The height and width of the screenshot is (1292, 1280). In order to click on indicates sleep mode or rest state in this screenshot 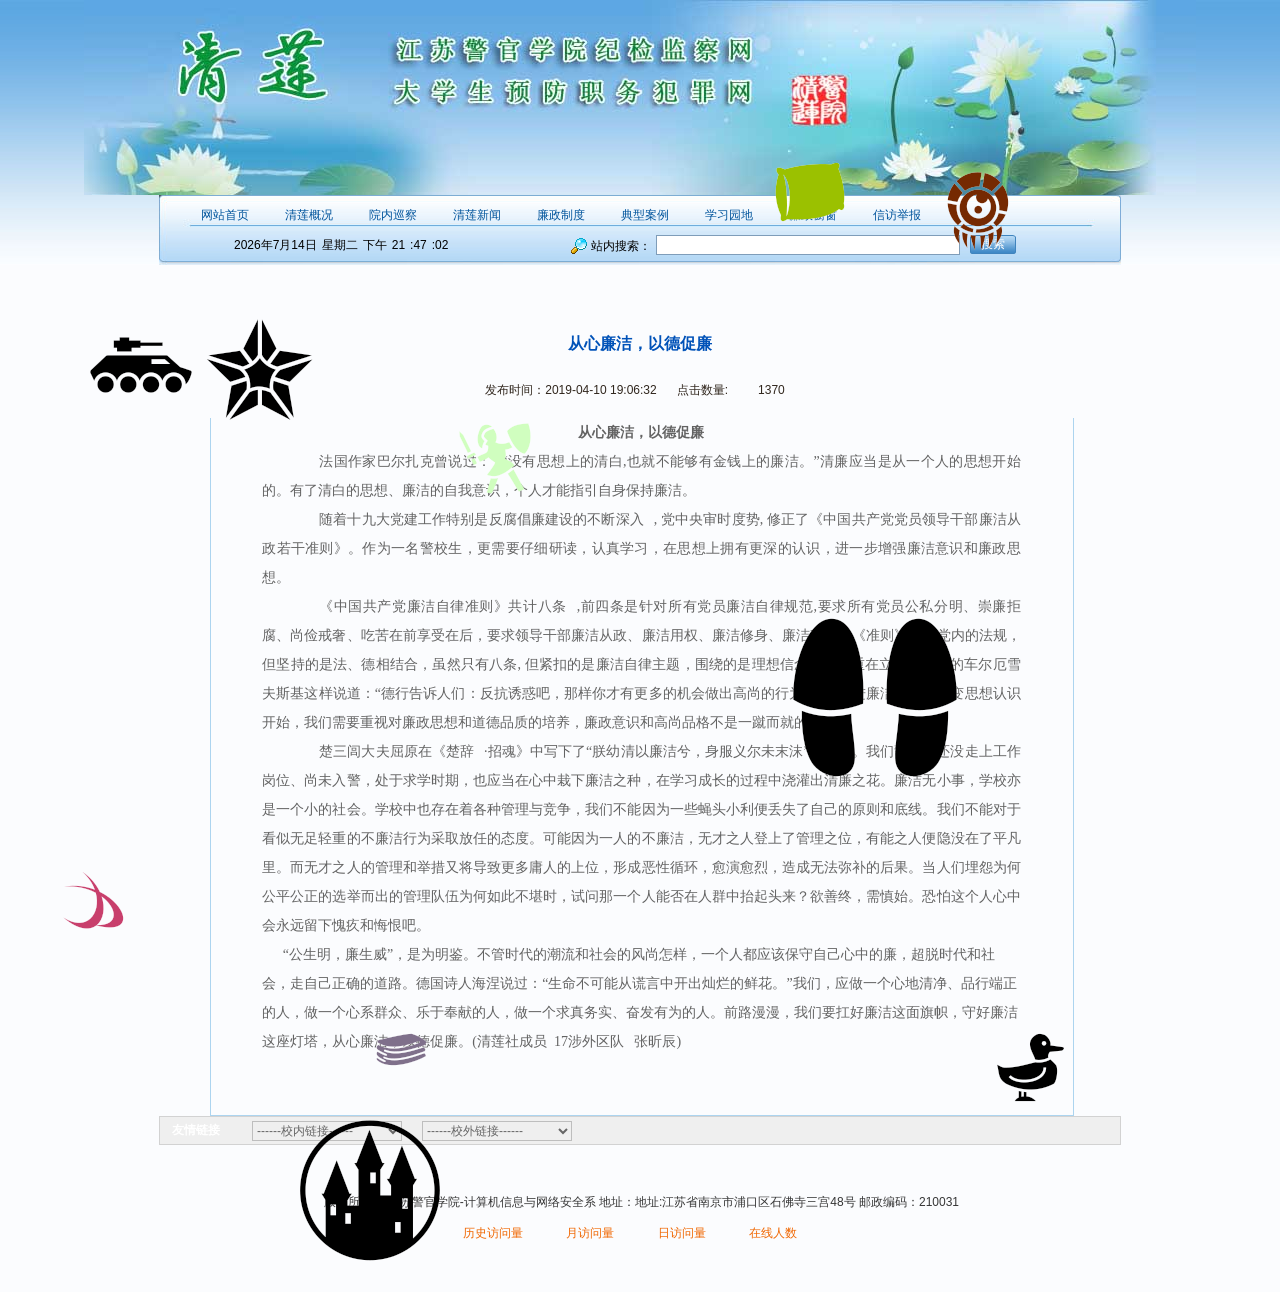, I will do `click(810, 192)`.